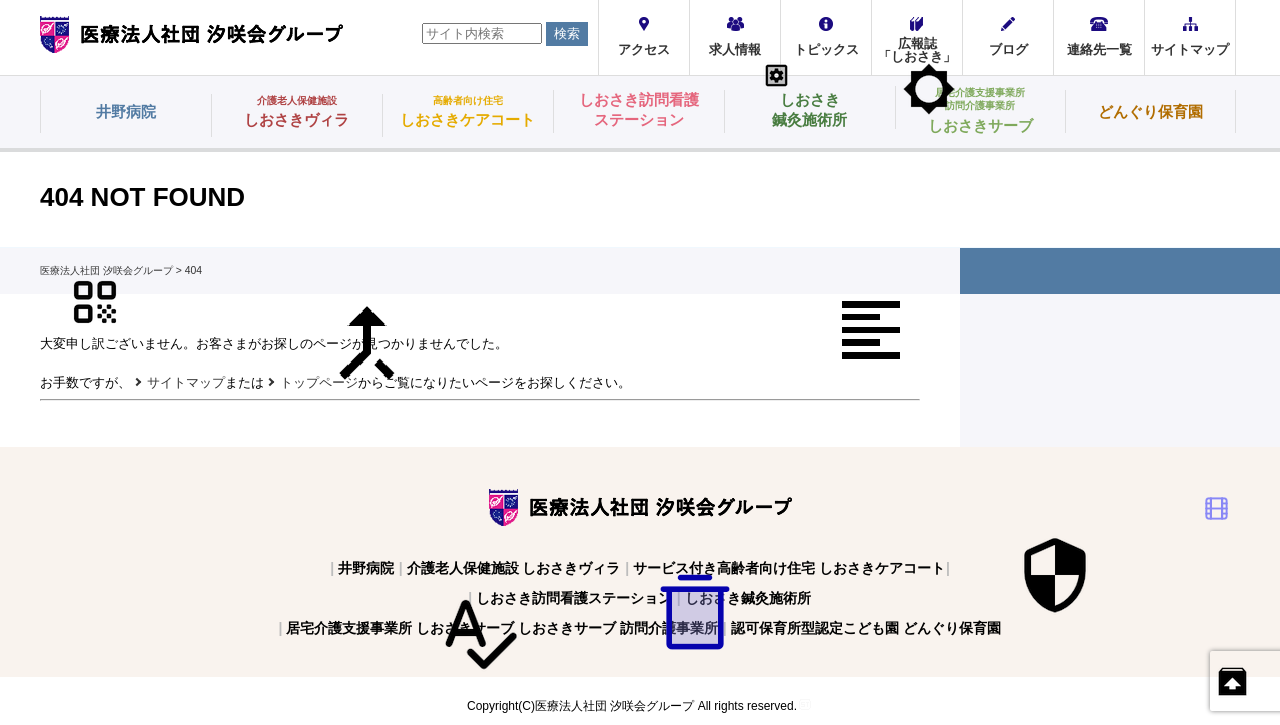 The height and width of the screenshot is (725, 1280). What do you see at coordinates (695, 615) in the screenshot?
I see `delete selected item` at bounding box center [695, 615].